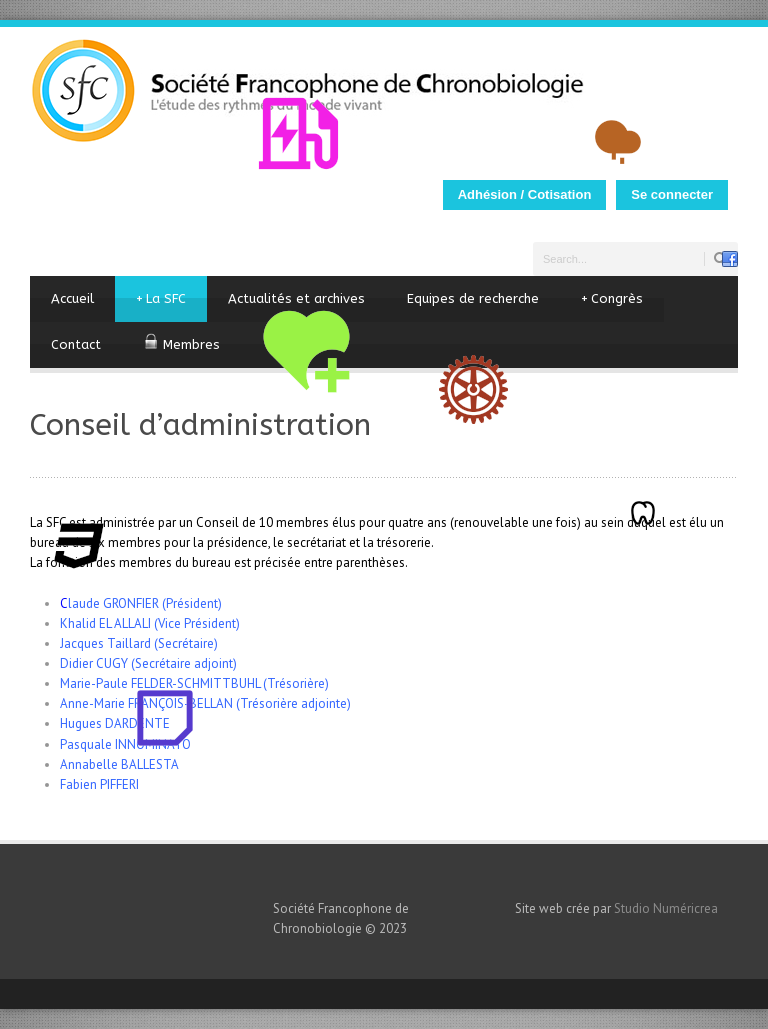 The image size is (768, 1029). I want to click on indicates light rain or drizzle conditions, so click(618, 141).